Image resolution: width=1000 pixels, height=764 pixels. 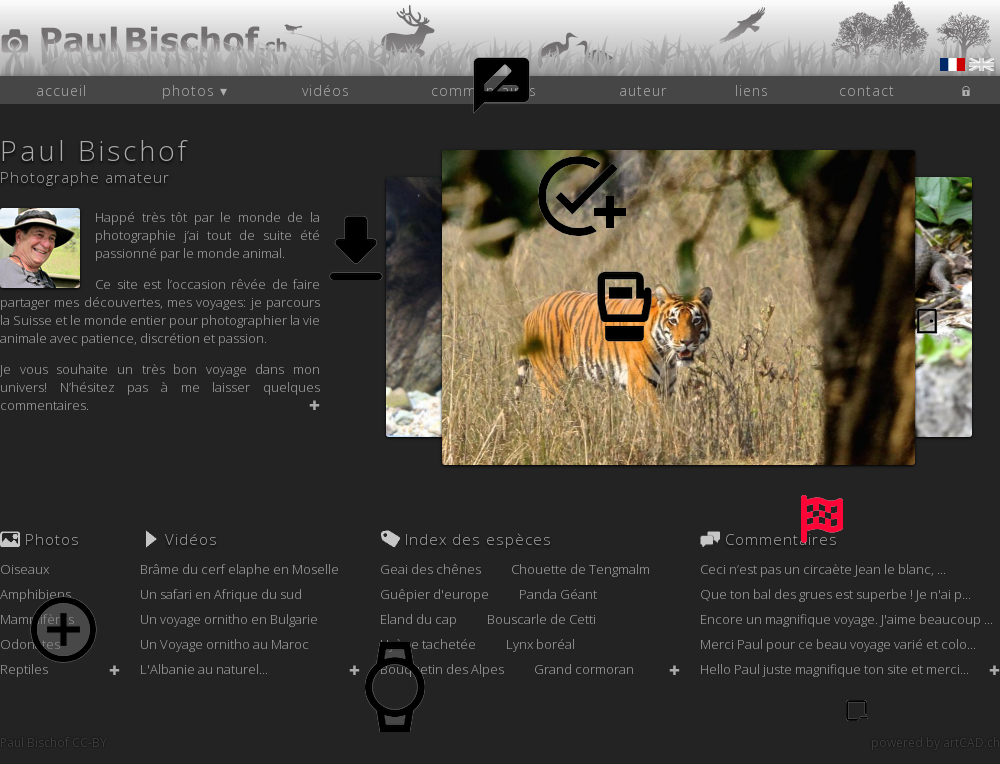 I want to click on add a new task to your list, so click(x=578, y=196).